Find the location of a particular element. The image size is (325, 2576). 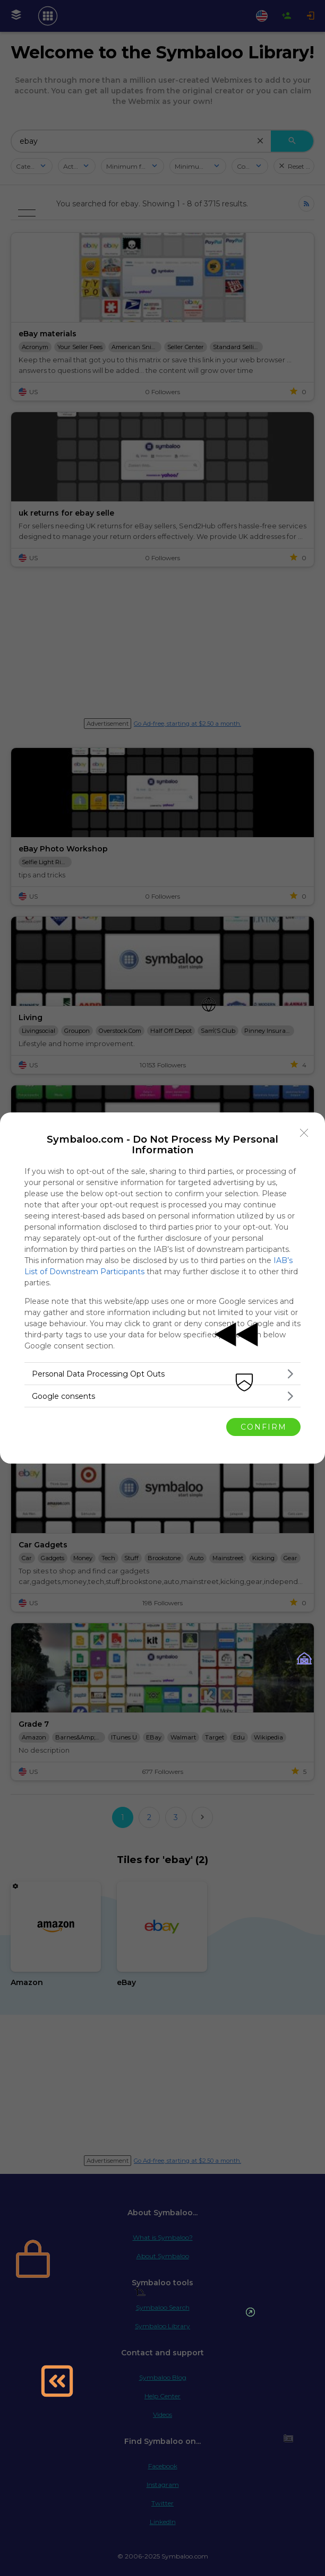

access website or browse the web is located at coordinates (209, 1005).